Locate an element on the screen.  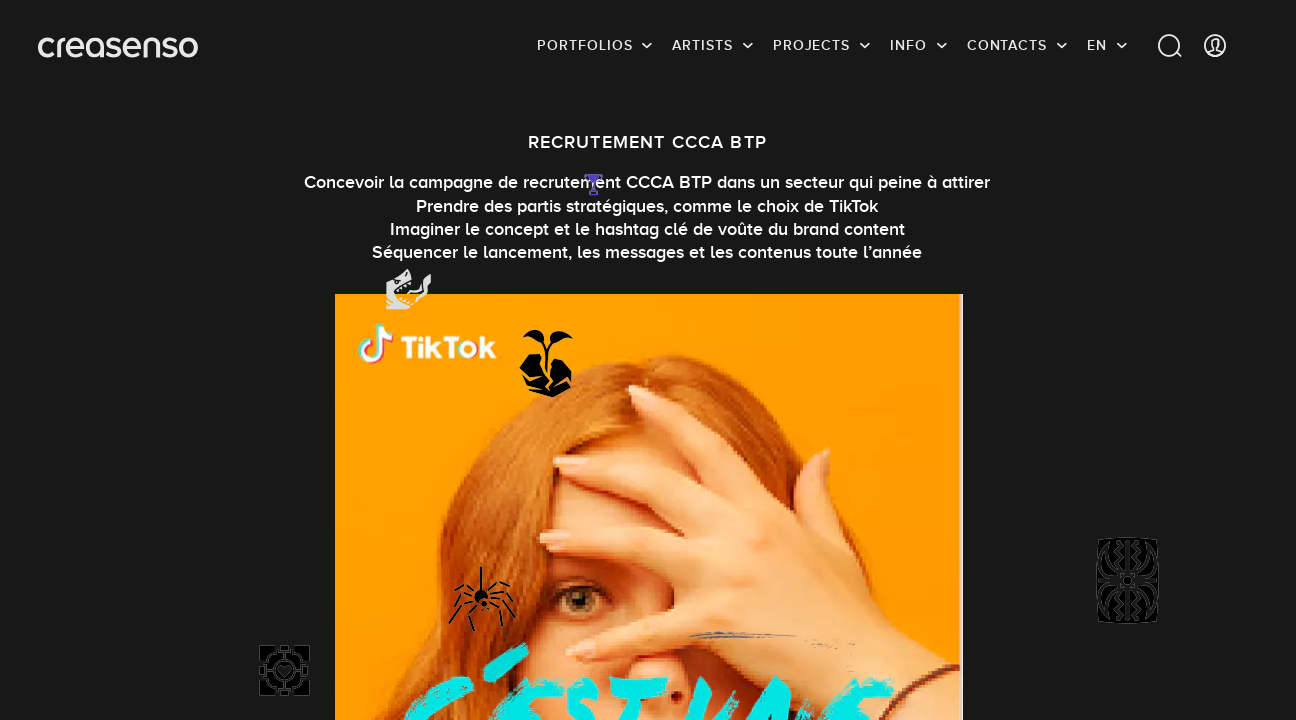
companion cube item or collectible from Portal is located at coordinates (284, 670).